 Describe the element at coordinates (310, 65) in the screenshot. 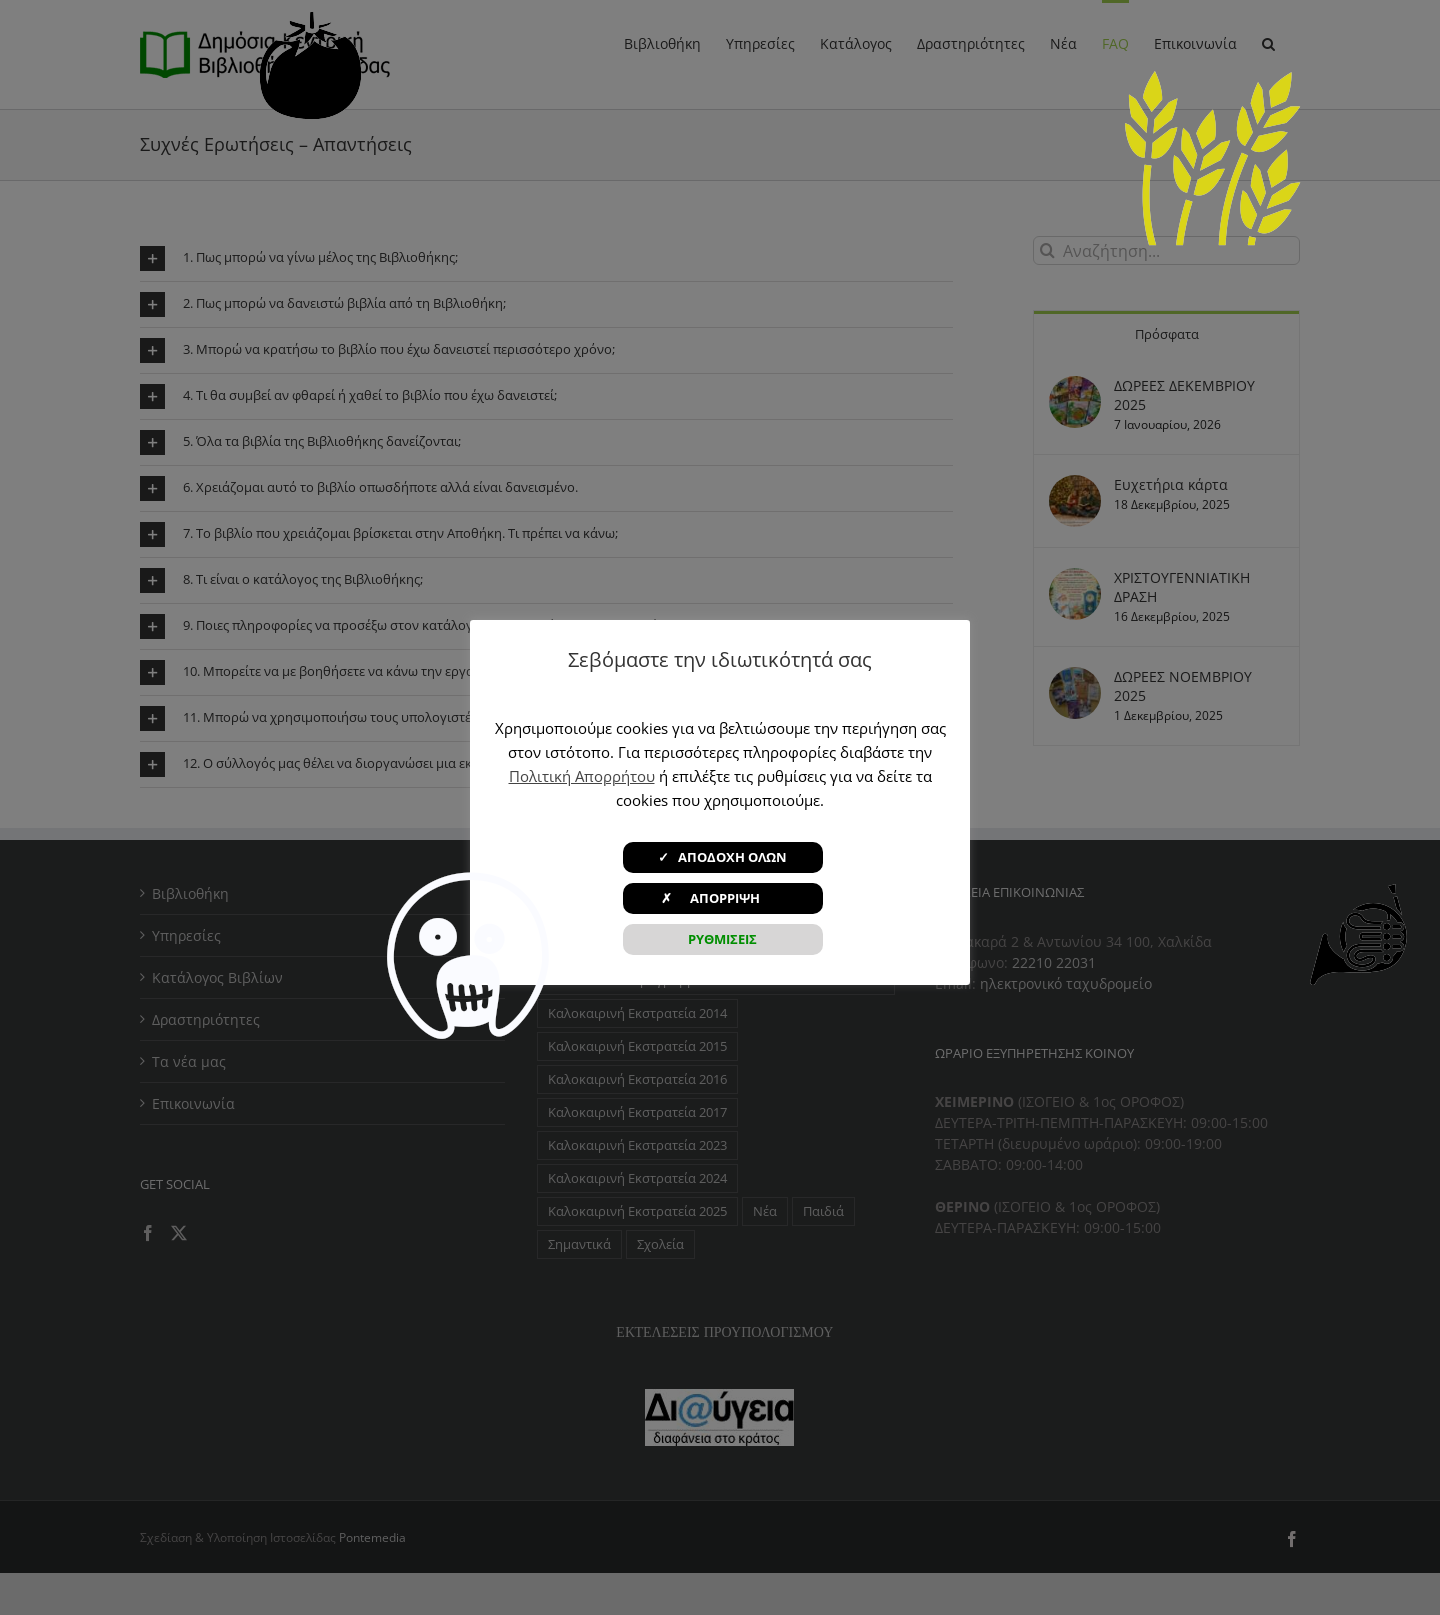

I see `select tomato as an ingredient` at that location.